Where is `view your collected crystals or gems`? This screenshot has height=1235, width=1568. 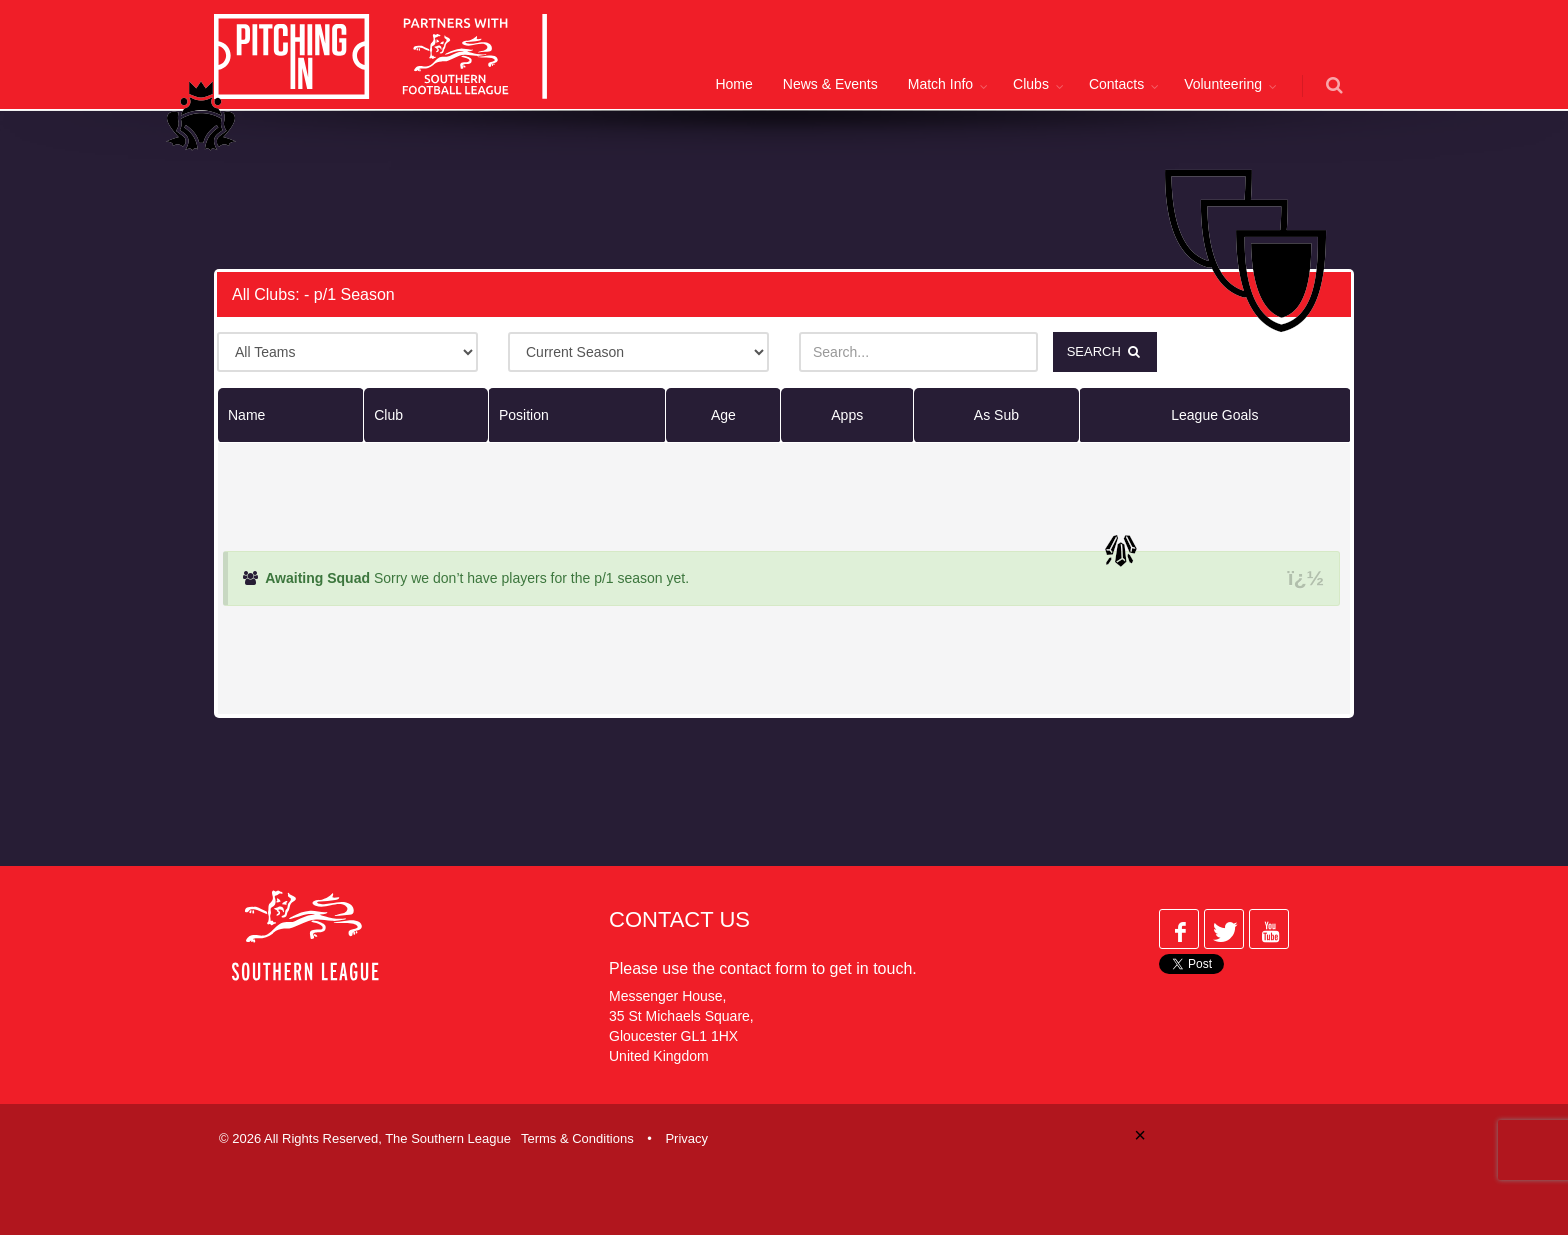 view your collected crystals or gems is located at coordinates (1121, 551).